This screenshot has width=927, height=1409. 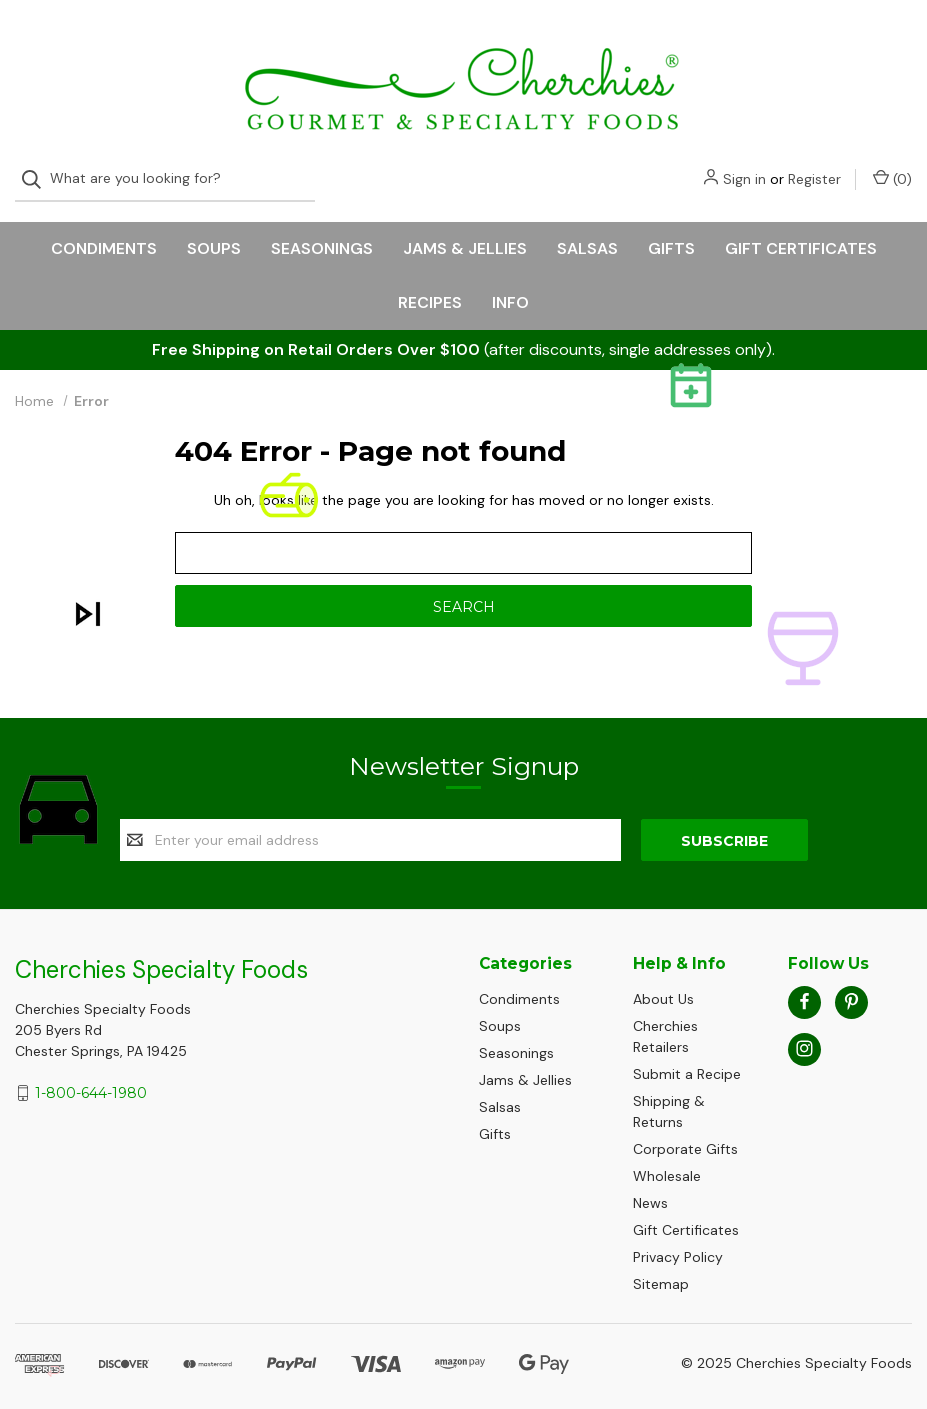 What do you see at coordinates (803, 647) in the screenshot?
I see `browse wine or spirits menu` at bounding box center [803, 647].